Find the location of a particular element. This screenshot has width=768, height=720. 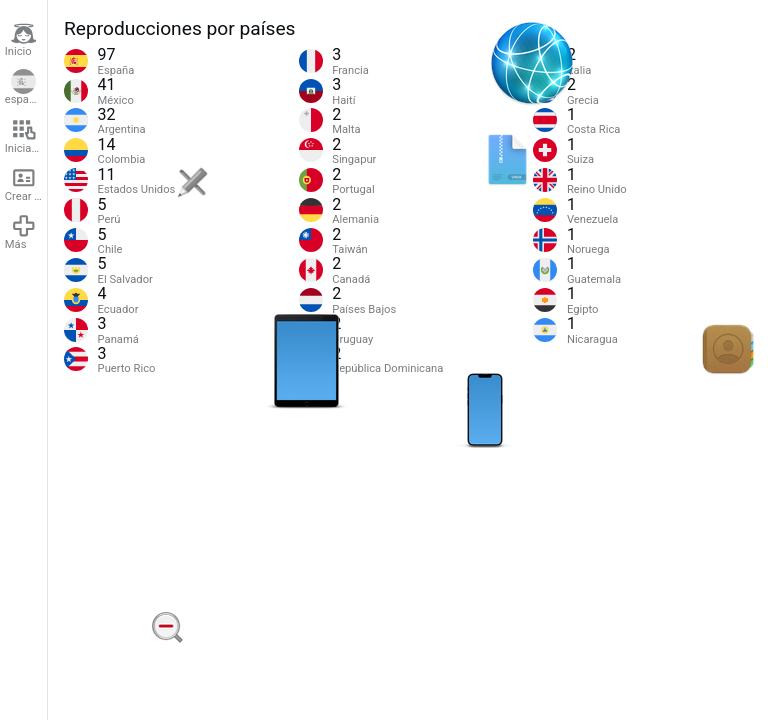

view or manage connected iPad device is located at coordinates (306, 361).